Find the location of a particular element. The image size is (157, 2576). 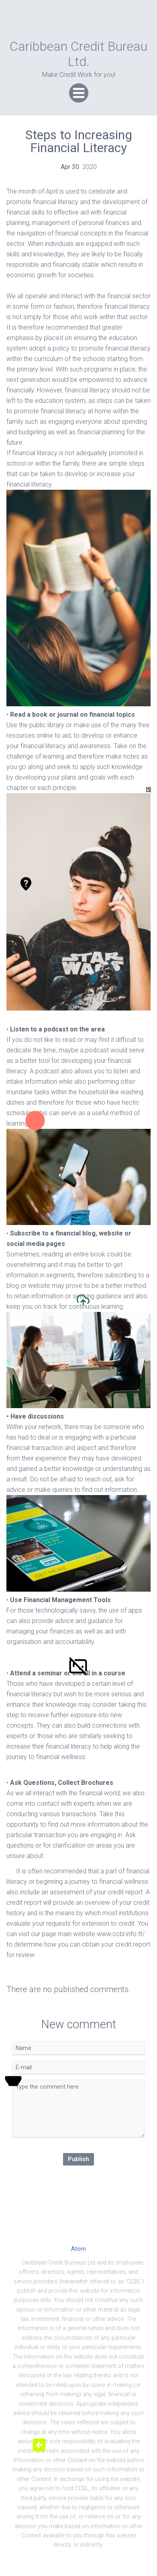

indicates a selected or active state is located at coordinates (35, 1120).